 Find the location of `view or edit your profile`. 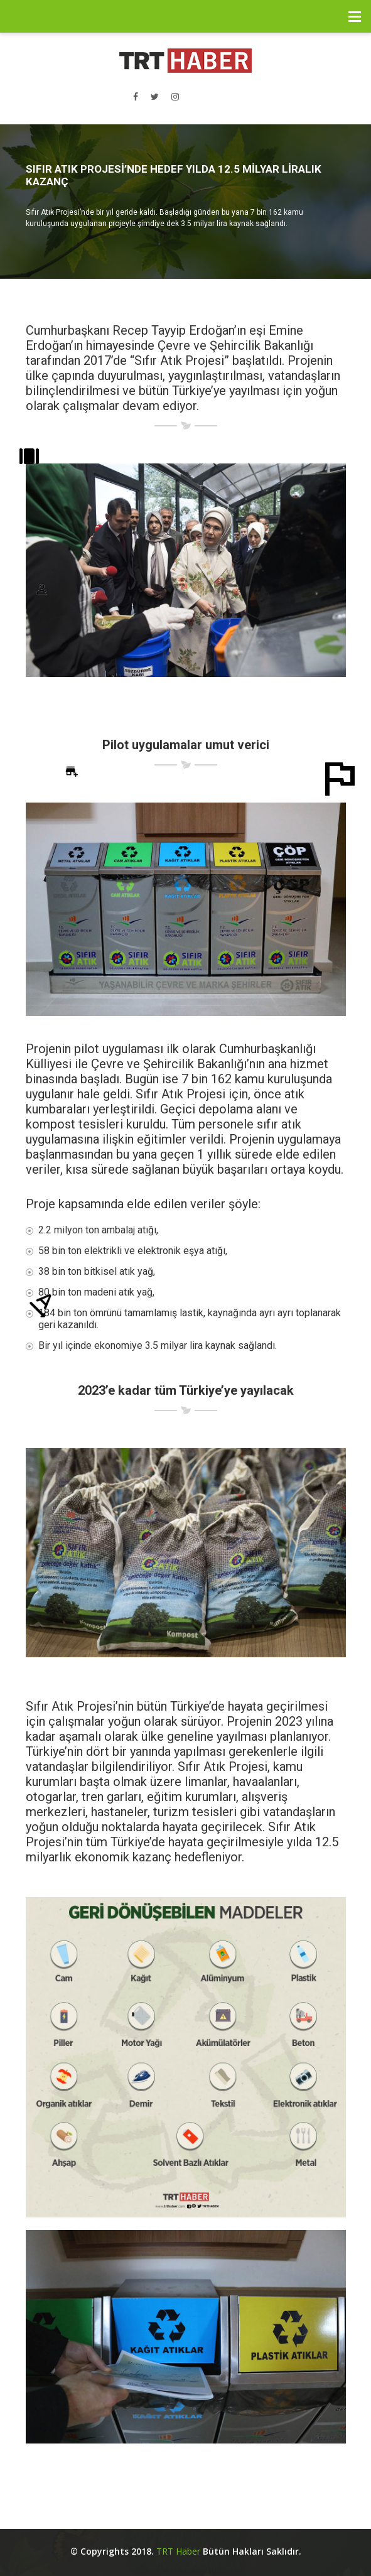

view or edit your profile is located at coordinates (41, 589).